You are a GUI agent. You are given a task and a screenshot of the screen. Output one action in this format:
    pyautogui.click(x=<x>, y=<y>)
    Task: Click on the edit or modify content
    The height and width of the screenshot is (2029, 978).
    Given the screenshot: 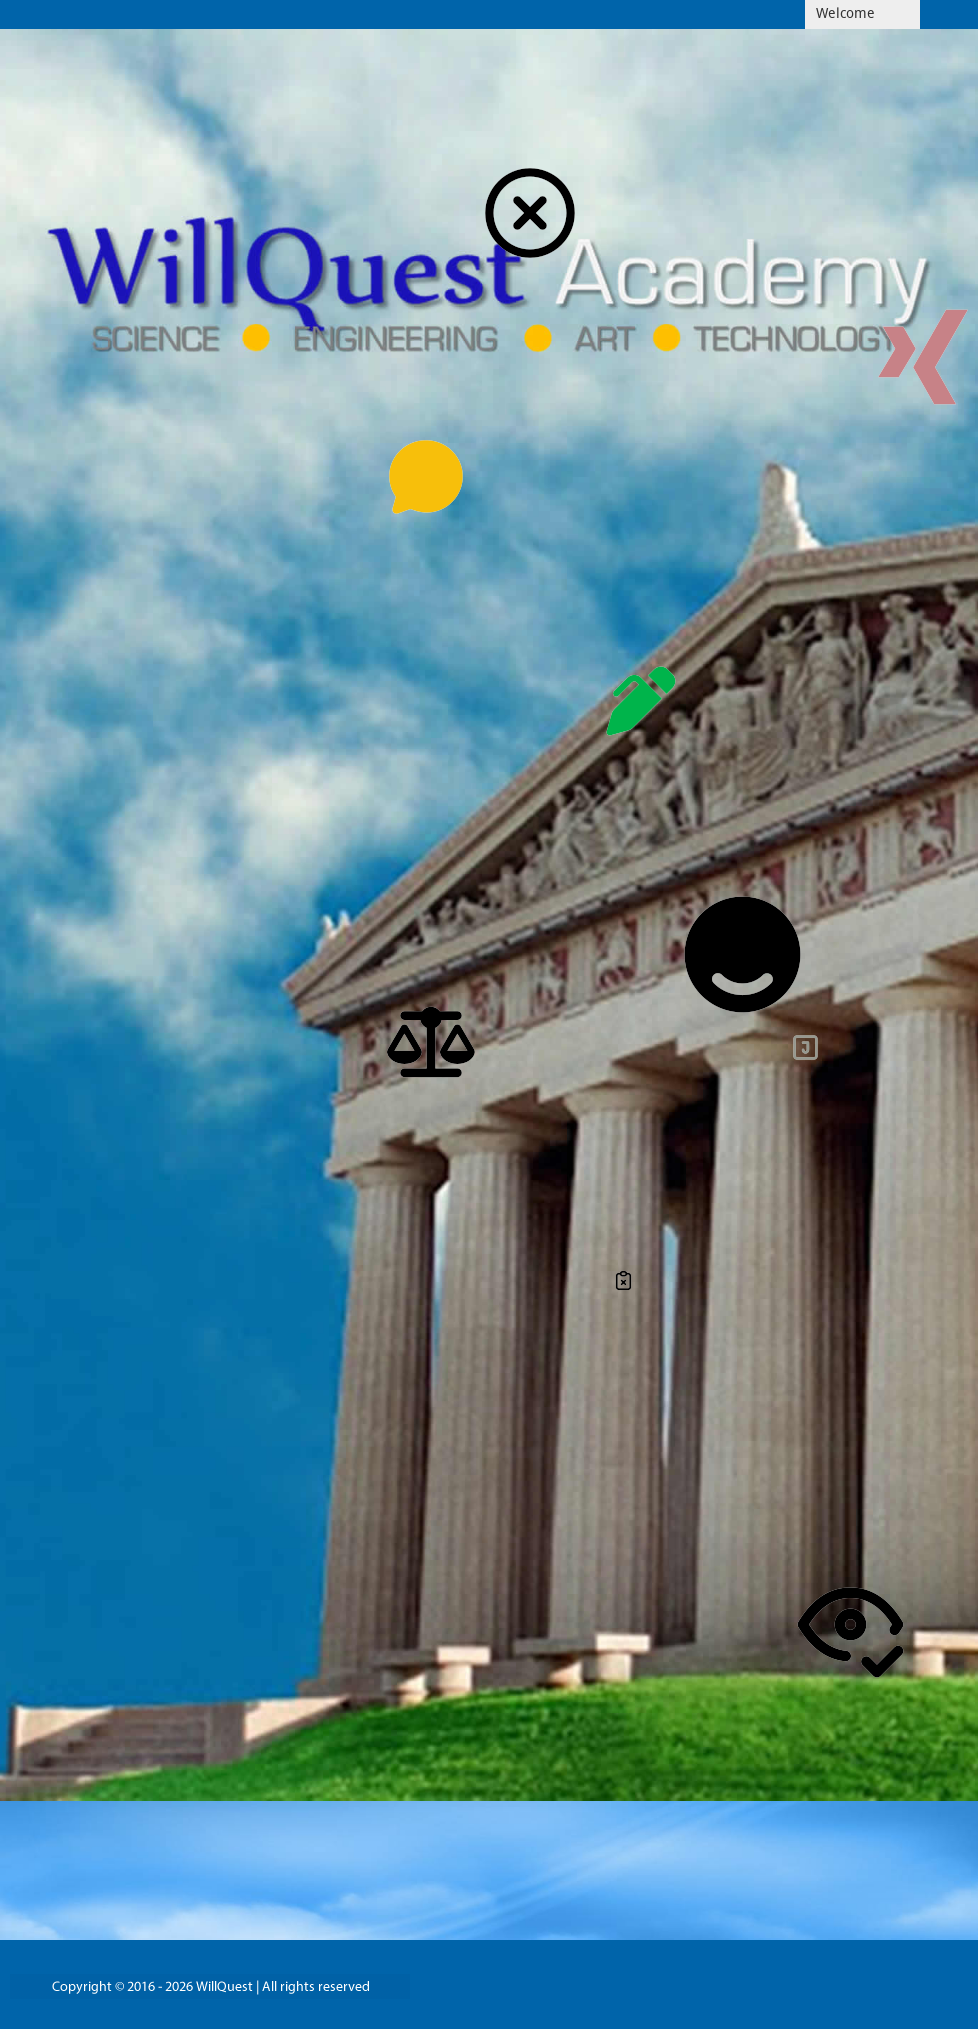 What is the action you would take?
    pyautogui.click(x=641, y=701)
    